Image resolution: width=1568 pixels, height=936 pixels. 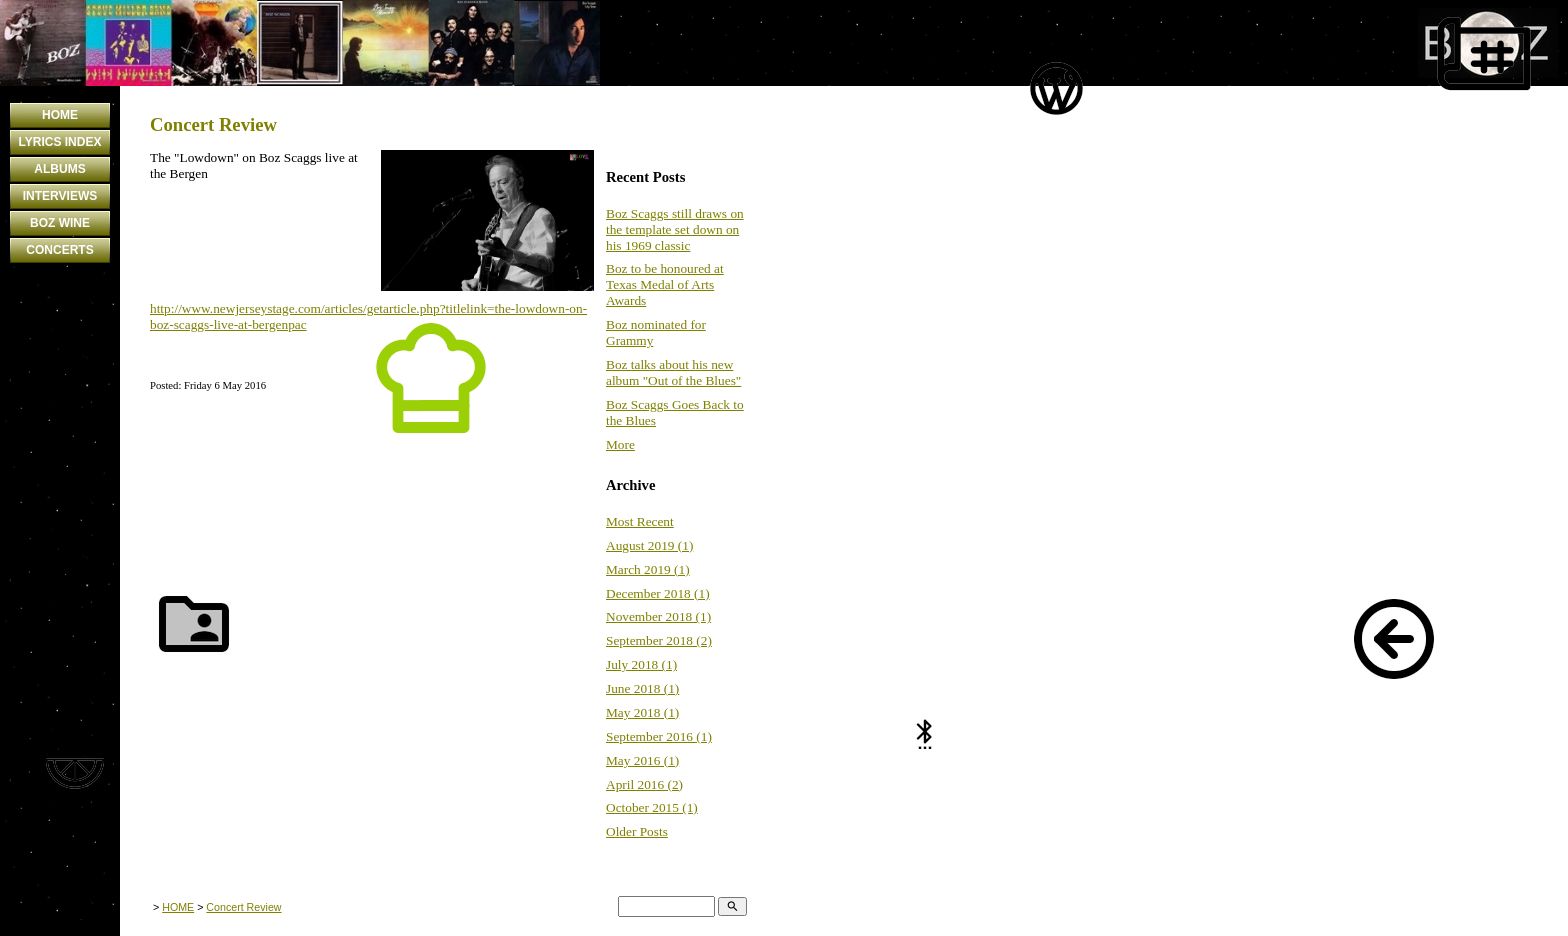 I want to click on go back to the previous screen, so click(x=1394, y=639).